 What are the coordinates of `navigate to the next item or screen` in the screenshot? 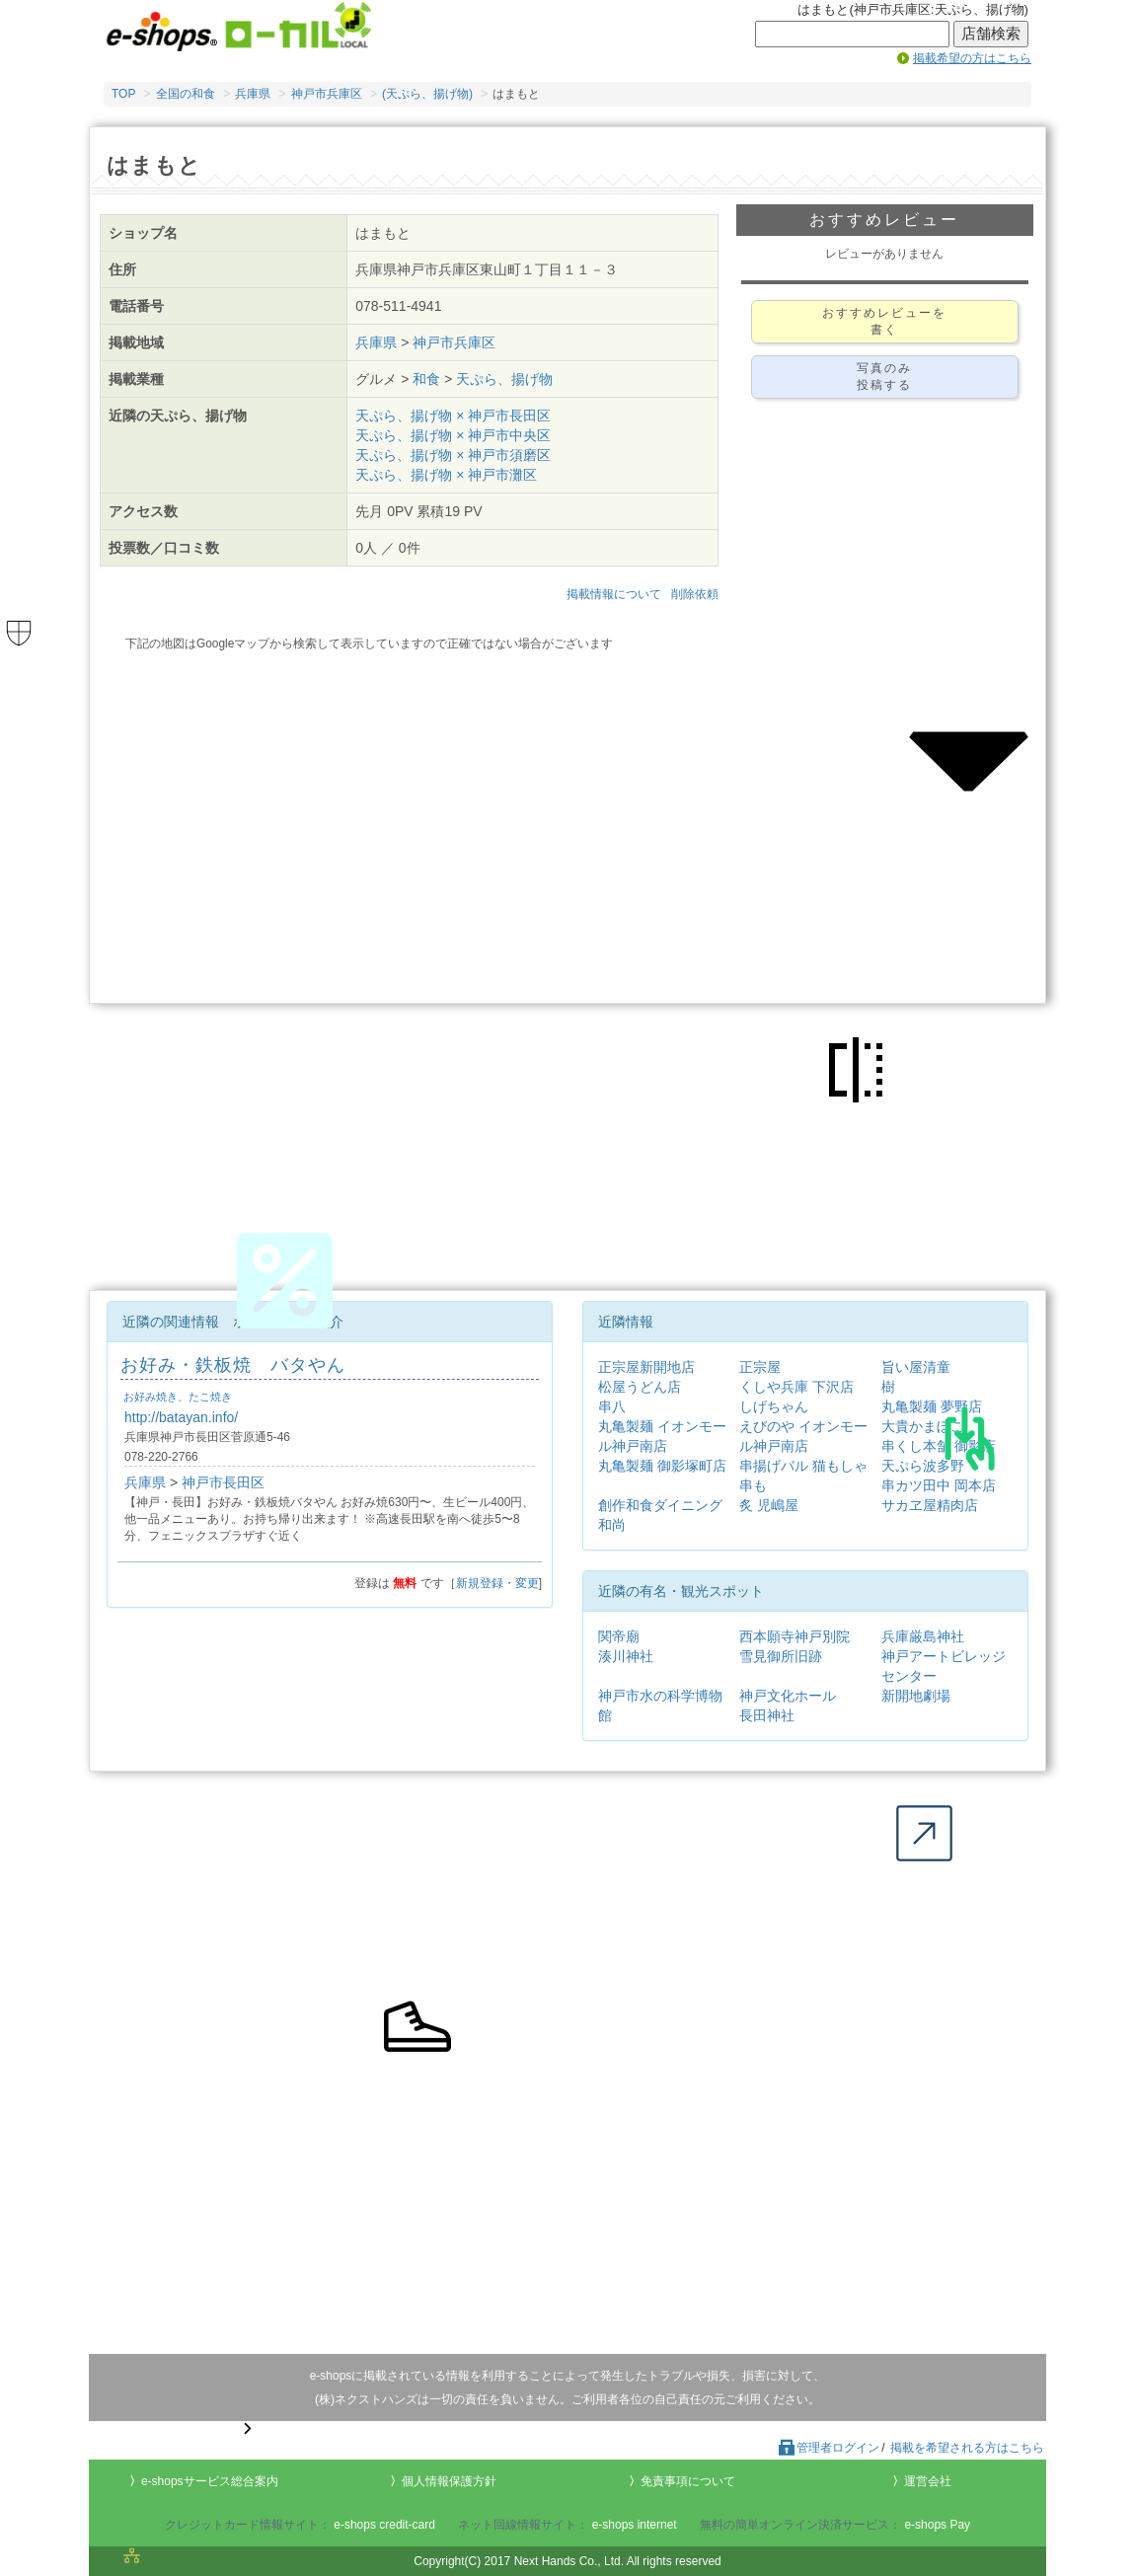 It's located at (247, 2428).